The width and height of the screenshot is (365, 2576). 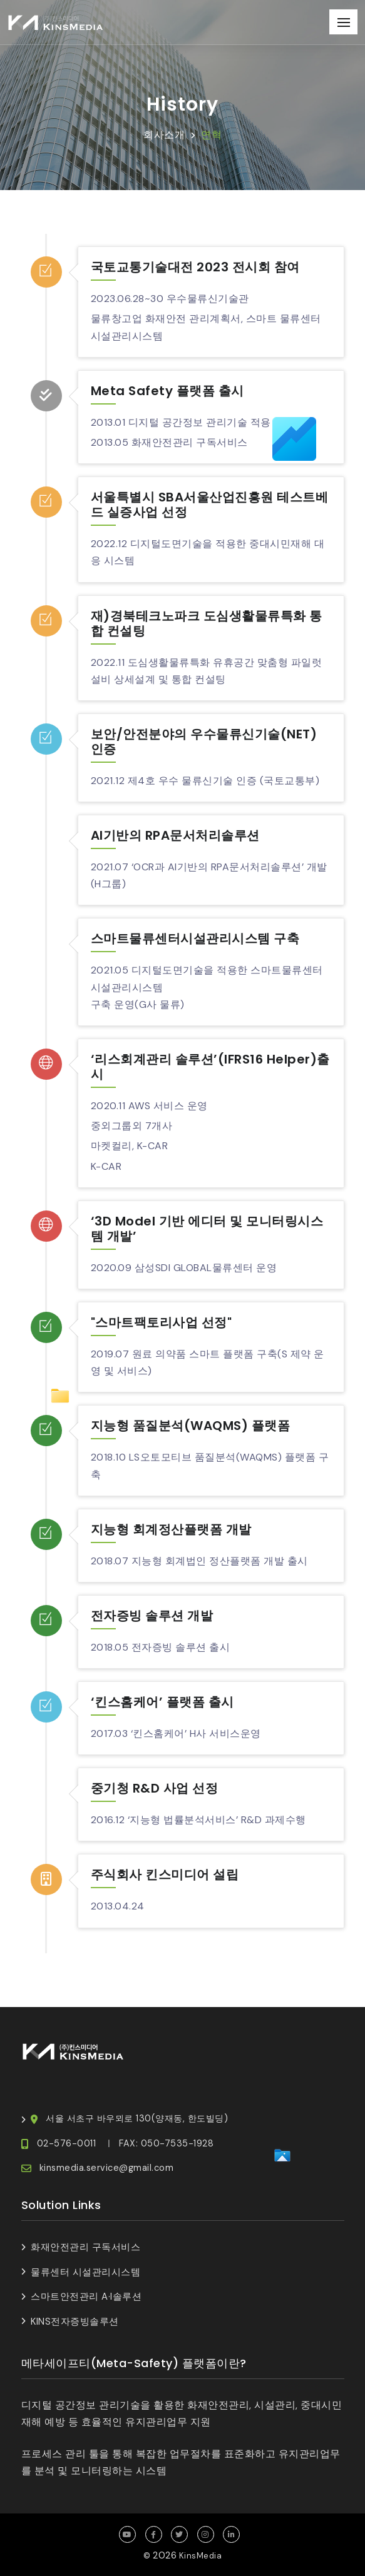 I want to click on open pictures folder, so click(x=282, y=2156).